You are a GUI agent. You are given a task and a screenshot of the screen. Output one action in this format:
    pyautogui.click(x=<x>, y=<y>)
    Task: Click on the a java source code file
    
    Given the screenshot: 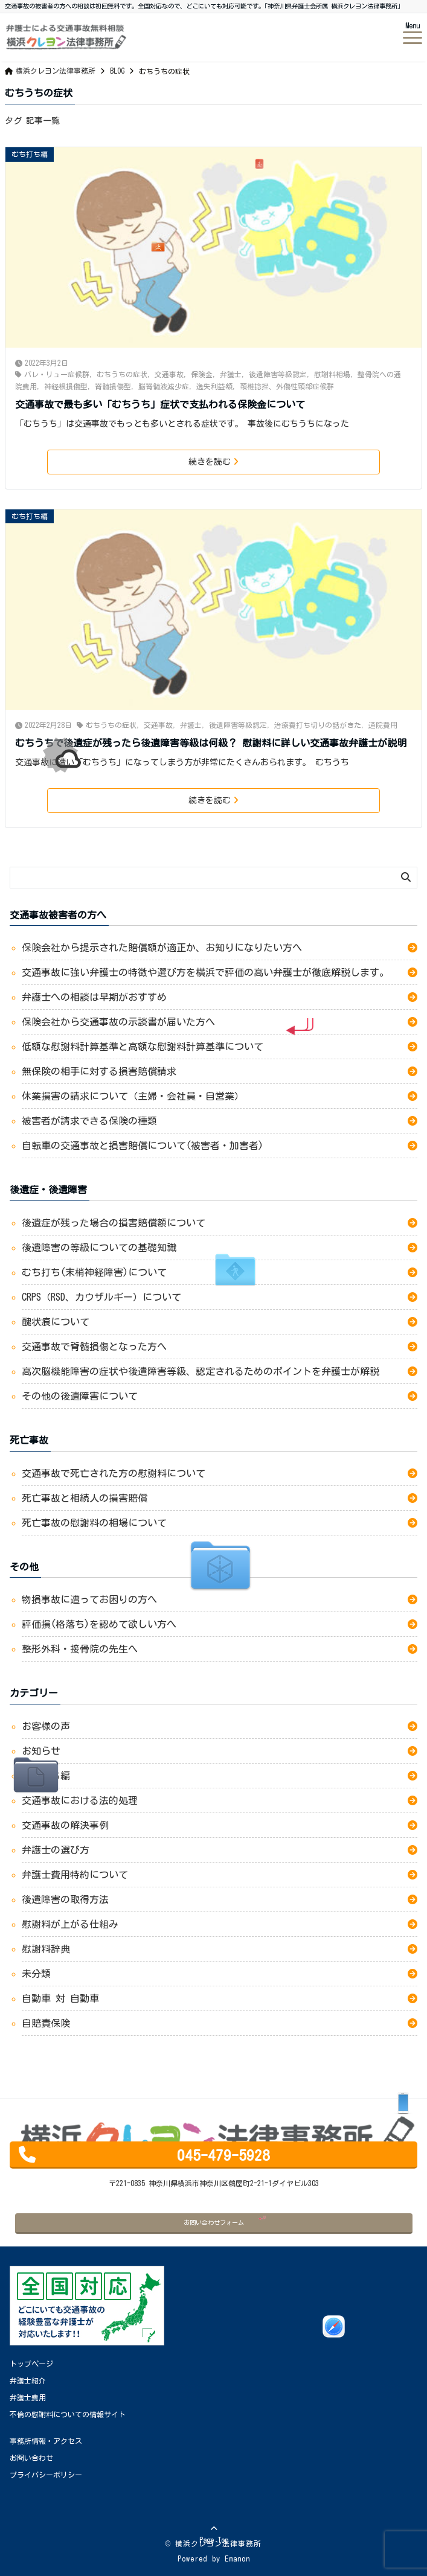 What is the action you would take?
    pyautogui.click(x=259, y=164)
    